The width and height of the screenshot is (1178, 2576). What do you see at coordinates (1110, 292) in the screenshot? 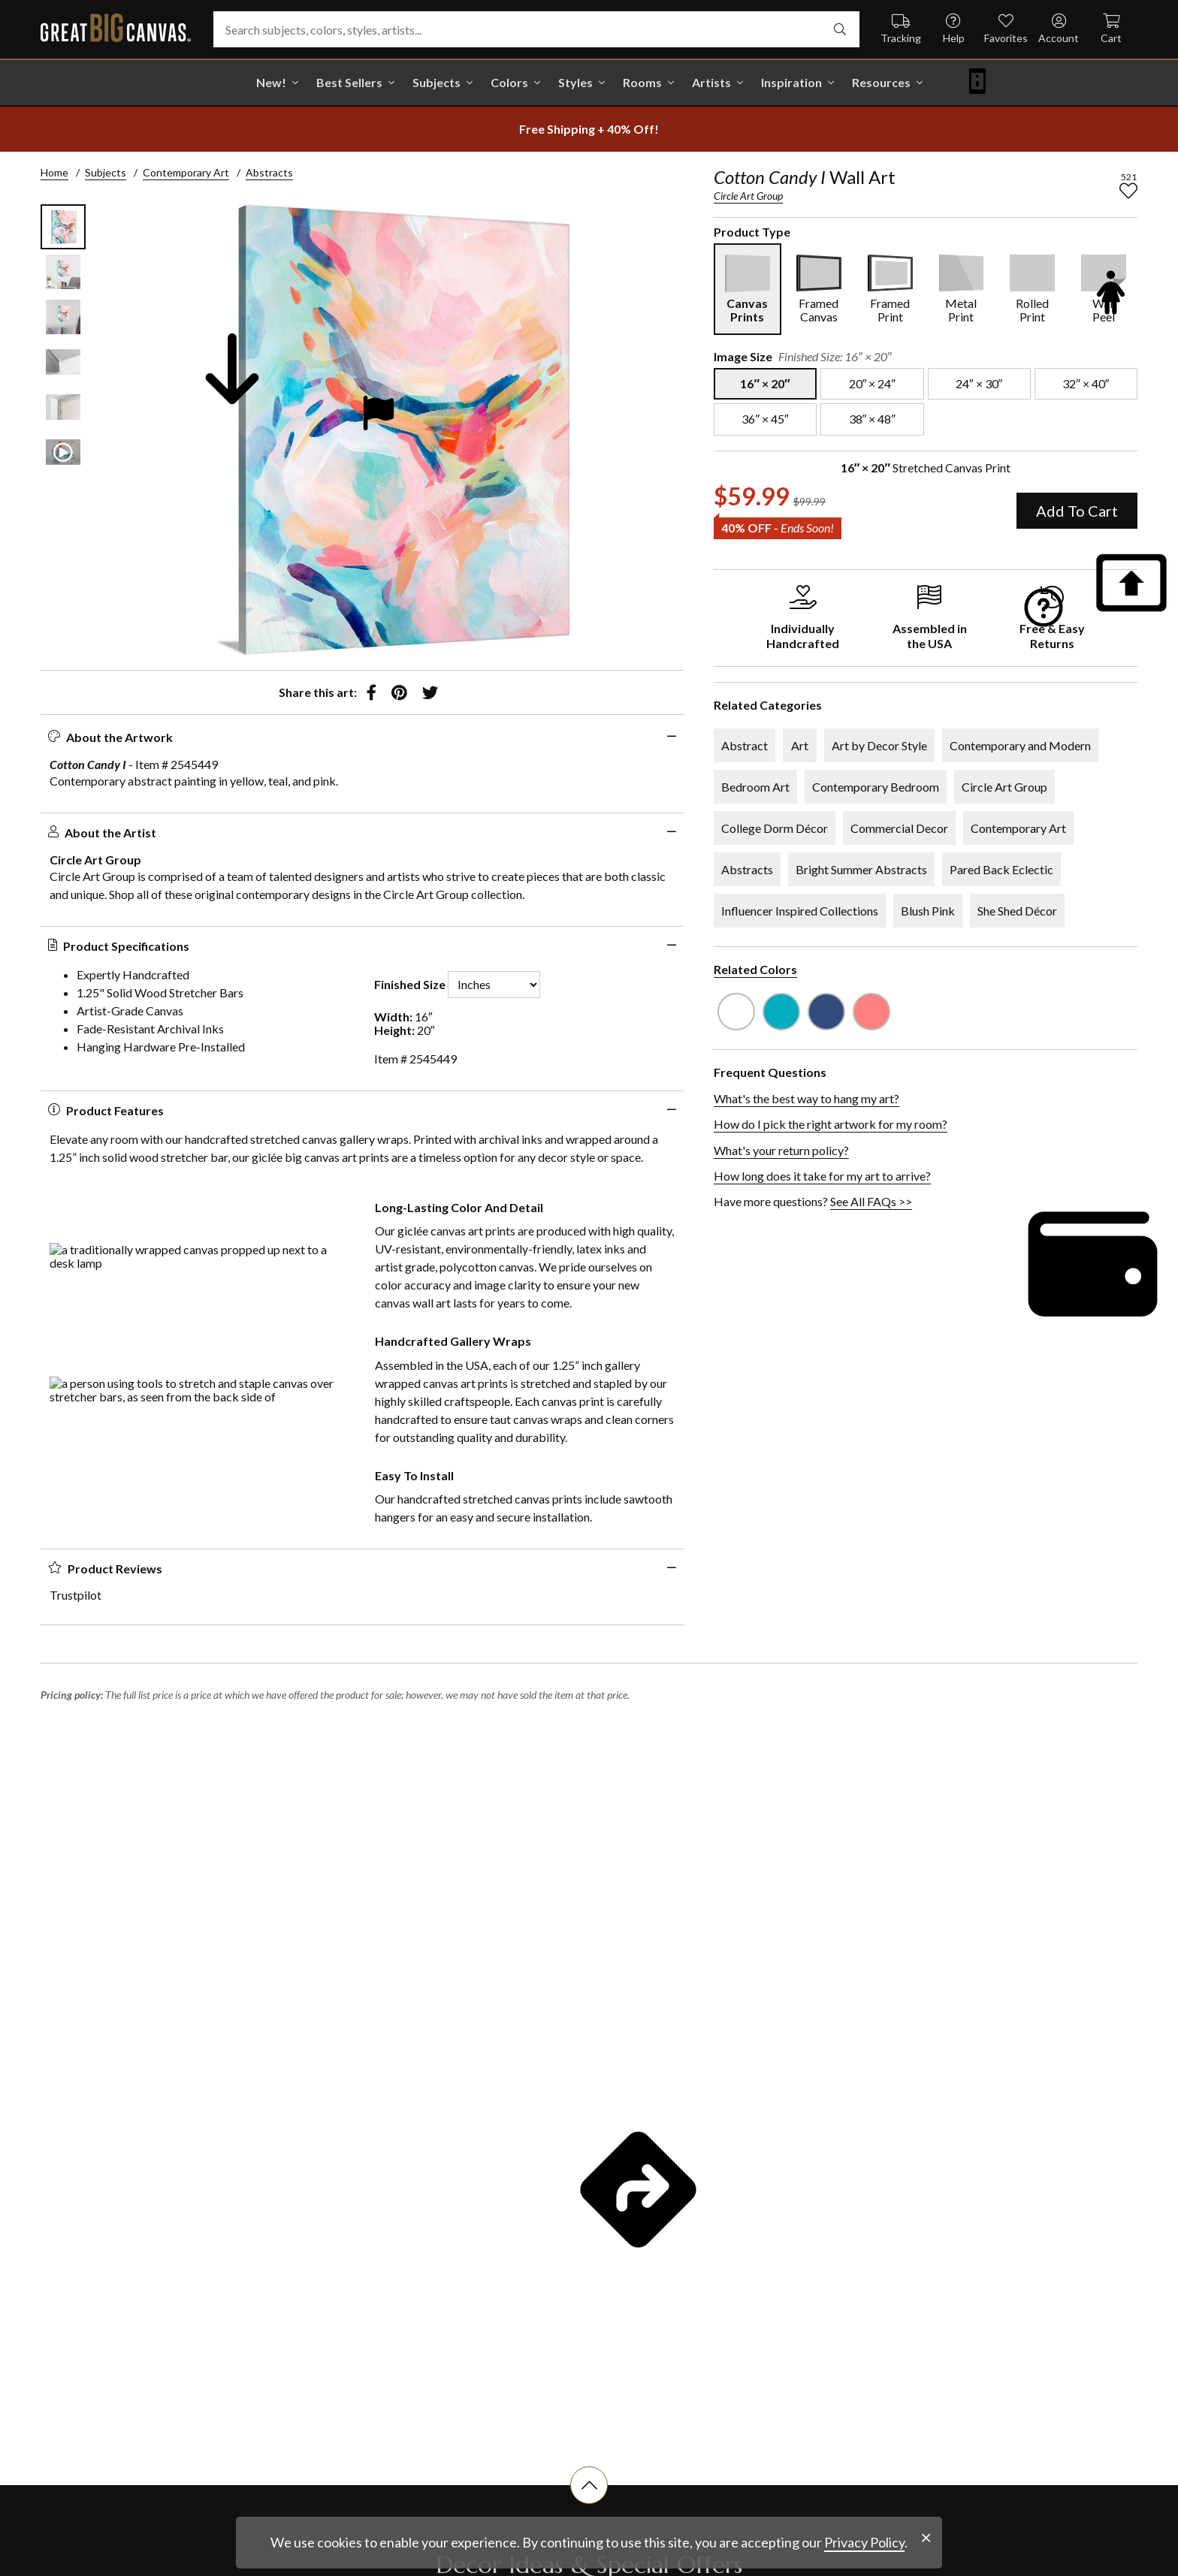
I see `indicates female or women's restroom` at bounding box center [1110, 292].